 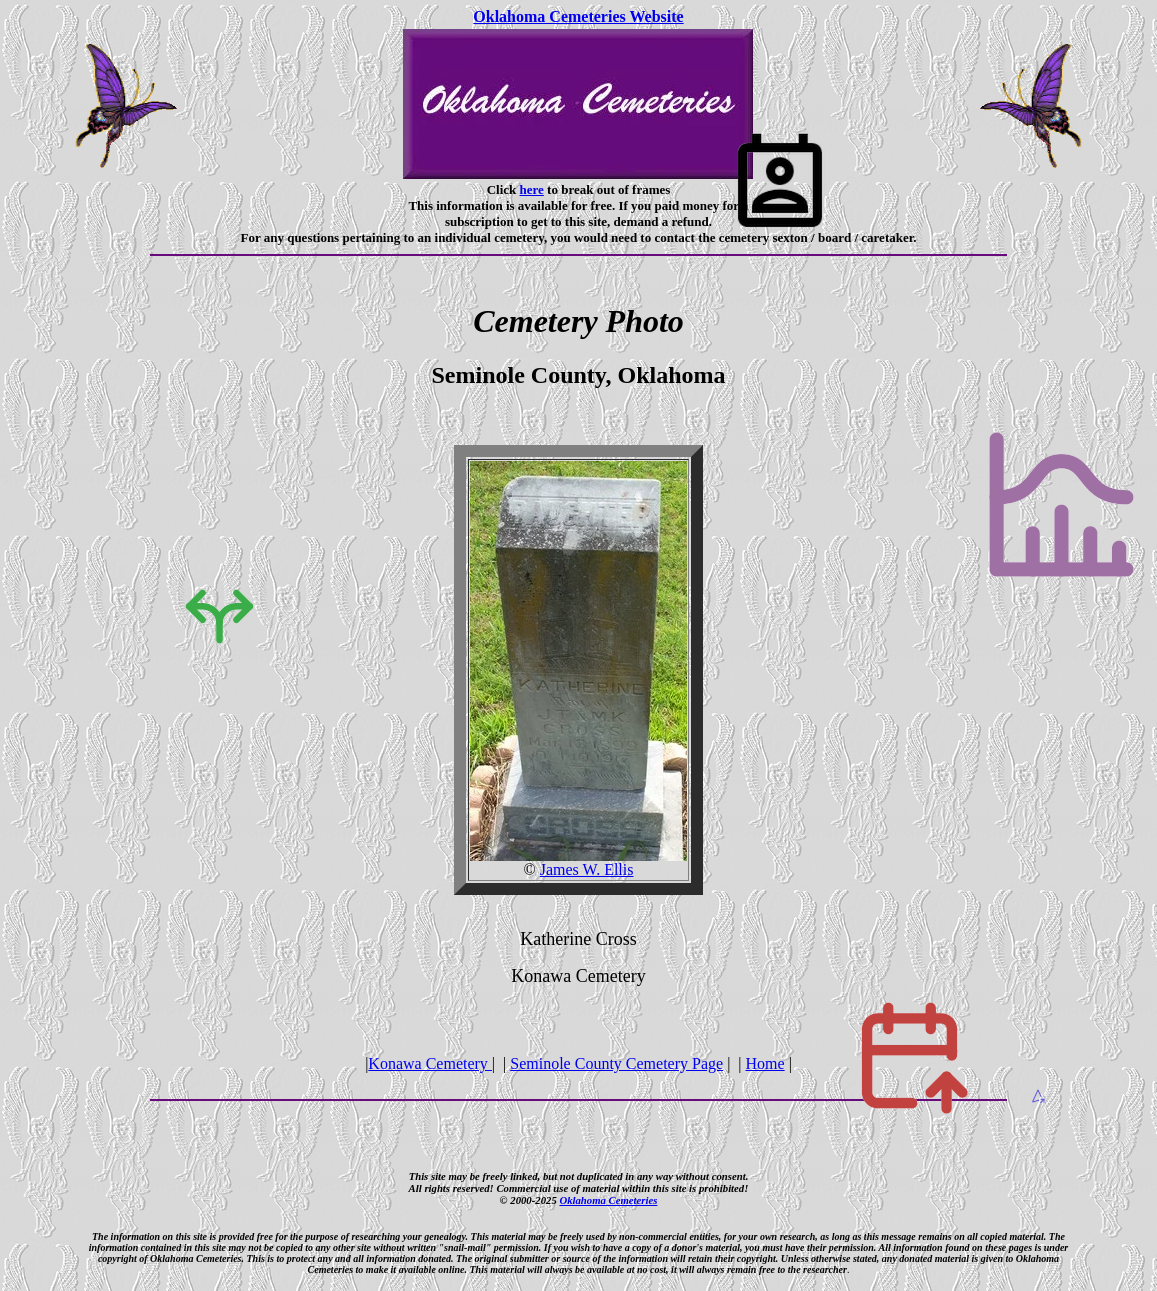 What do you see at coordinates (1061, 504) in the screenshot?
I see `view histogram or distribution chart` at bounding box center [1061, 504].